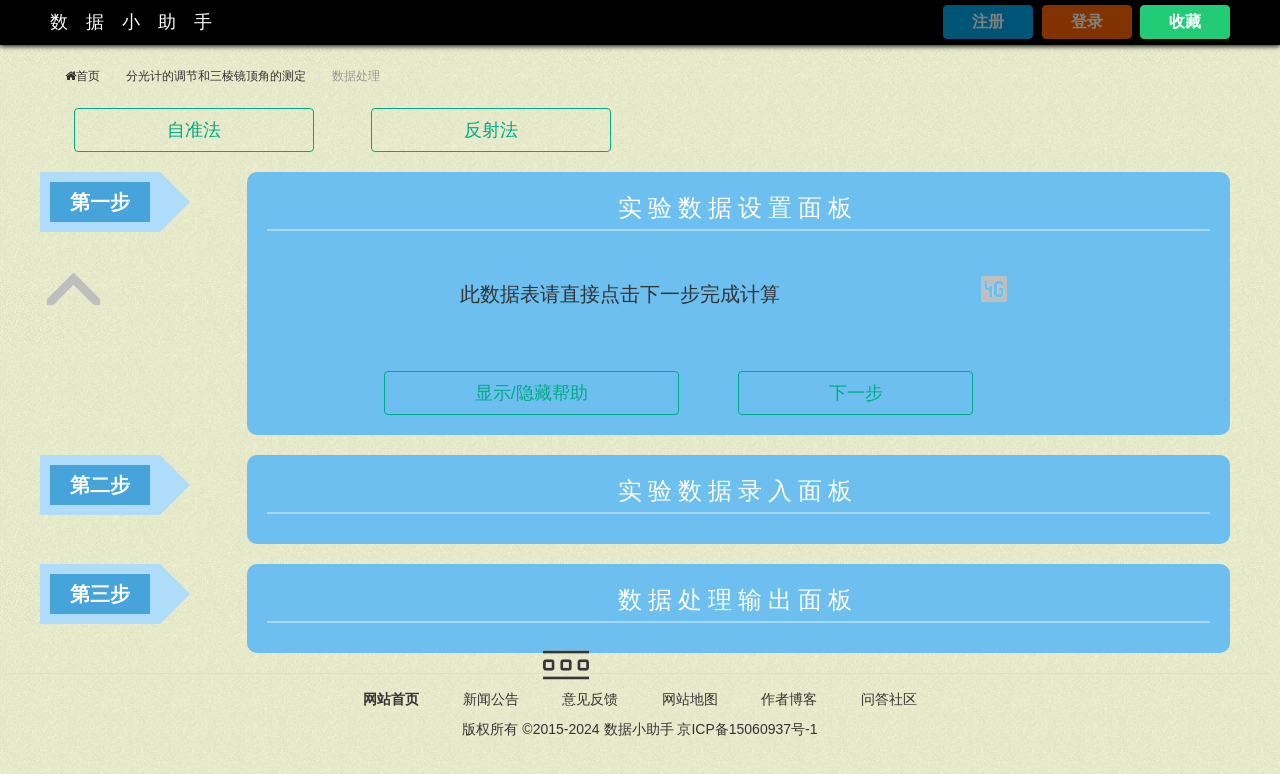 This screenshot has height=774, width=1280. I want to click on navigate up or go to parent directory, so click(73, 287).